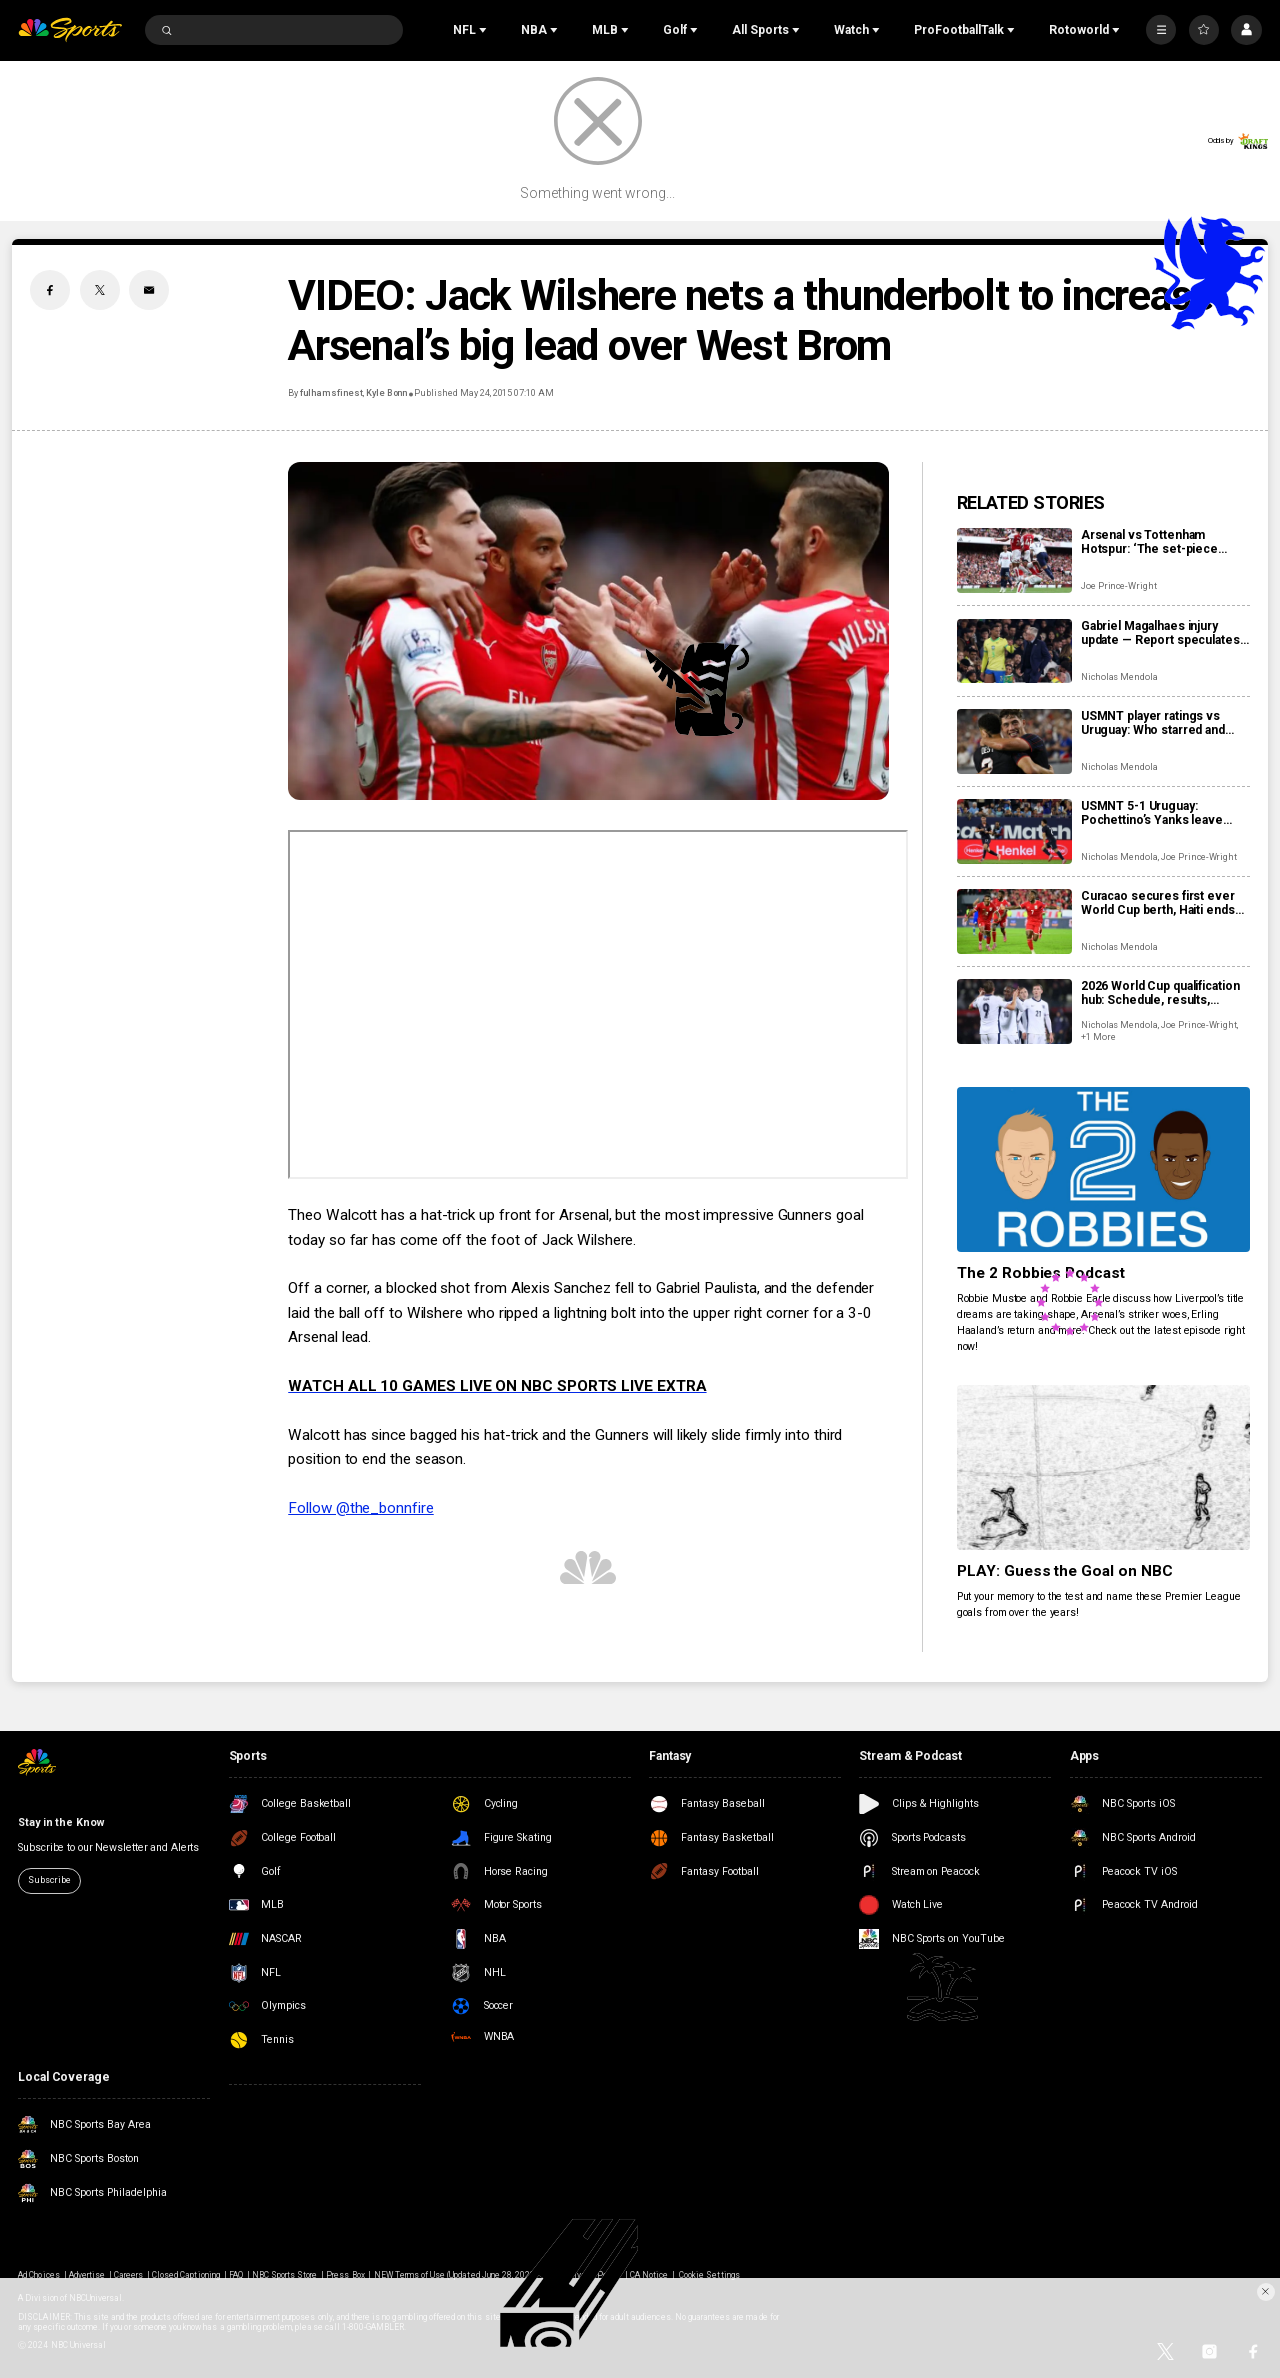 The width and height of the screenshot is (1280, 2378). I want to click on wood beam resource or building material, so click(569, 2283).